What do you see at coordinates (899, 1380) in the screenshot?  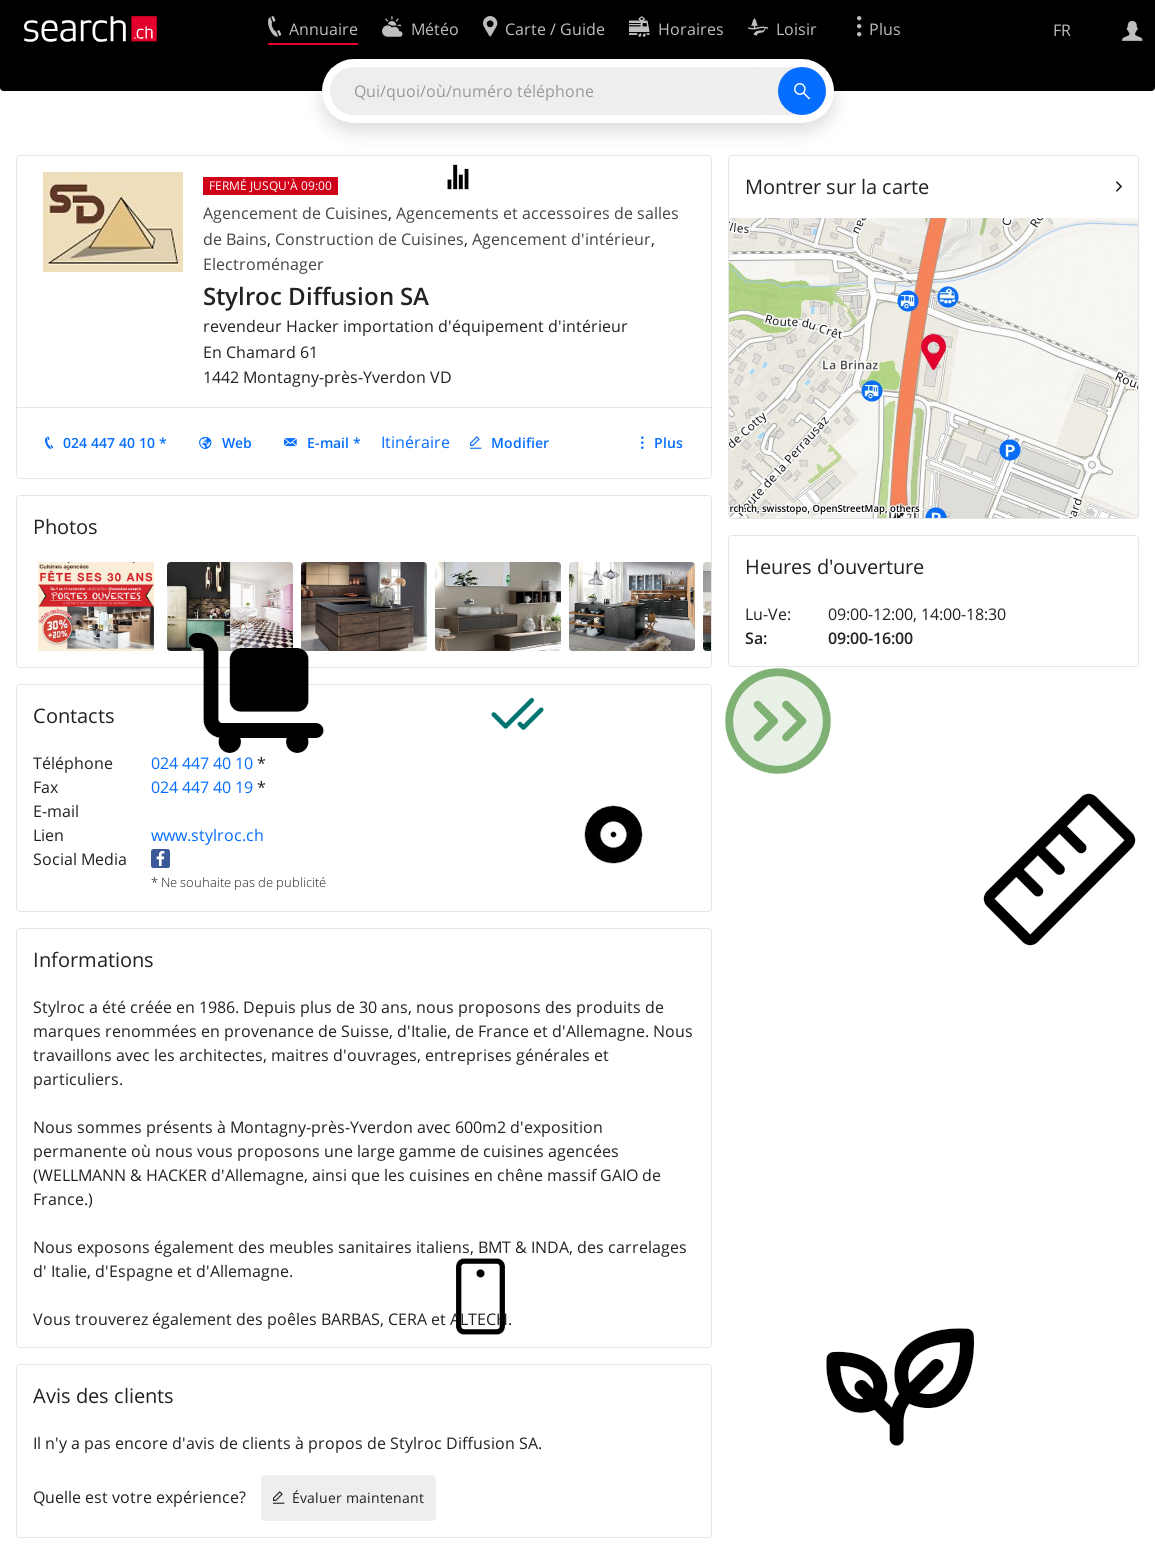 I see `access garden or plant care features` at bounding box center [899, 1380].